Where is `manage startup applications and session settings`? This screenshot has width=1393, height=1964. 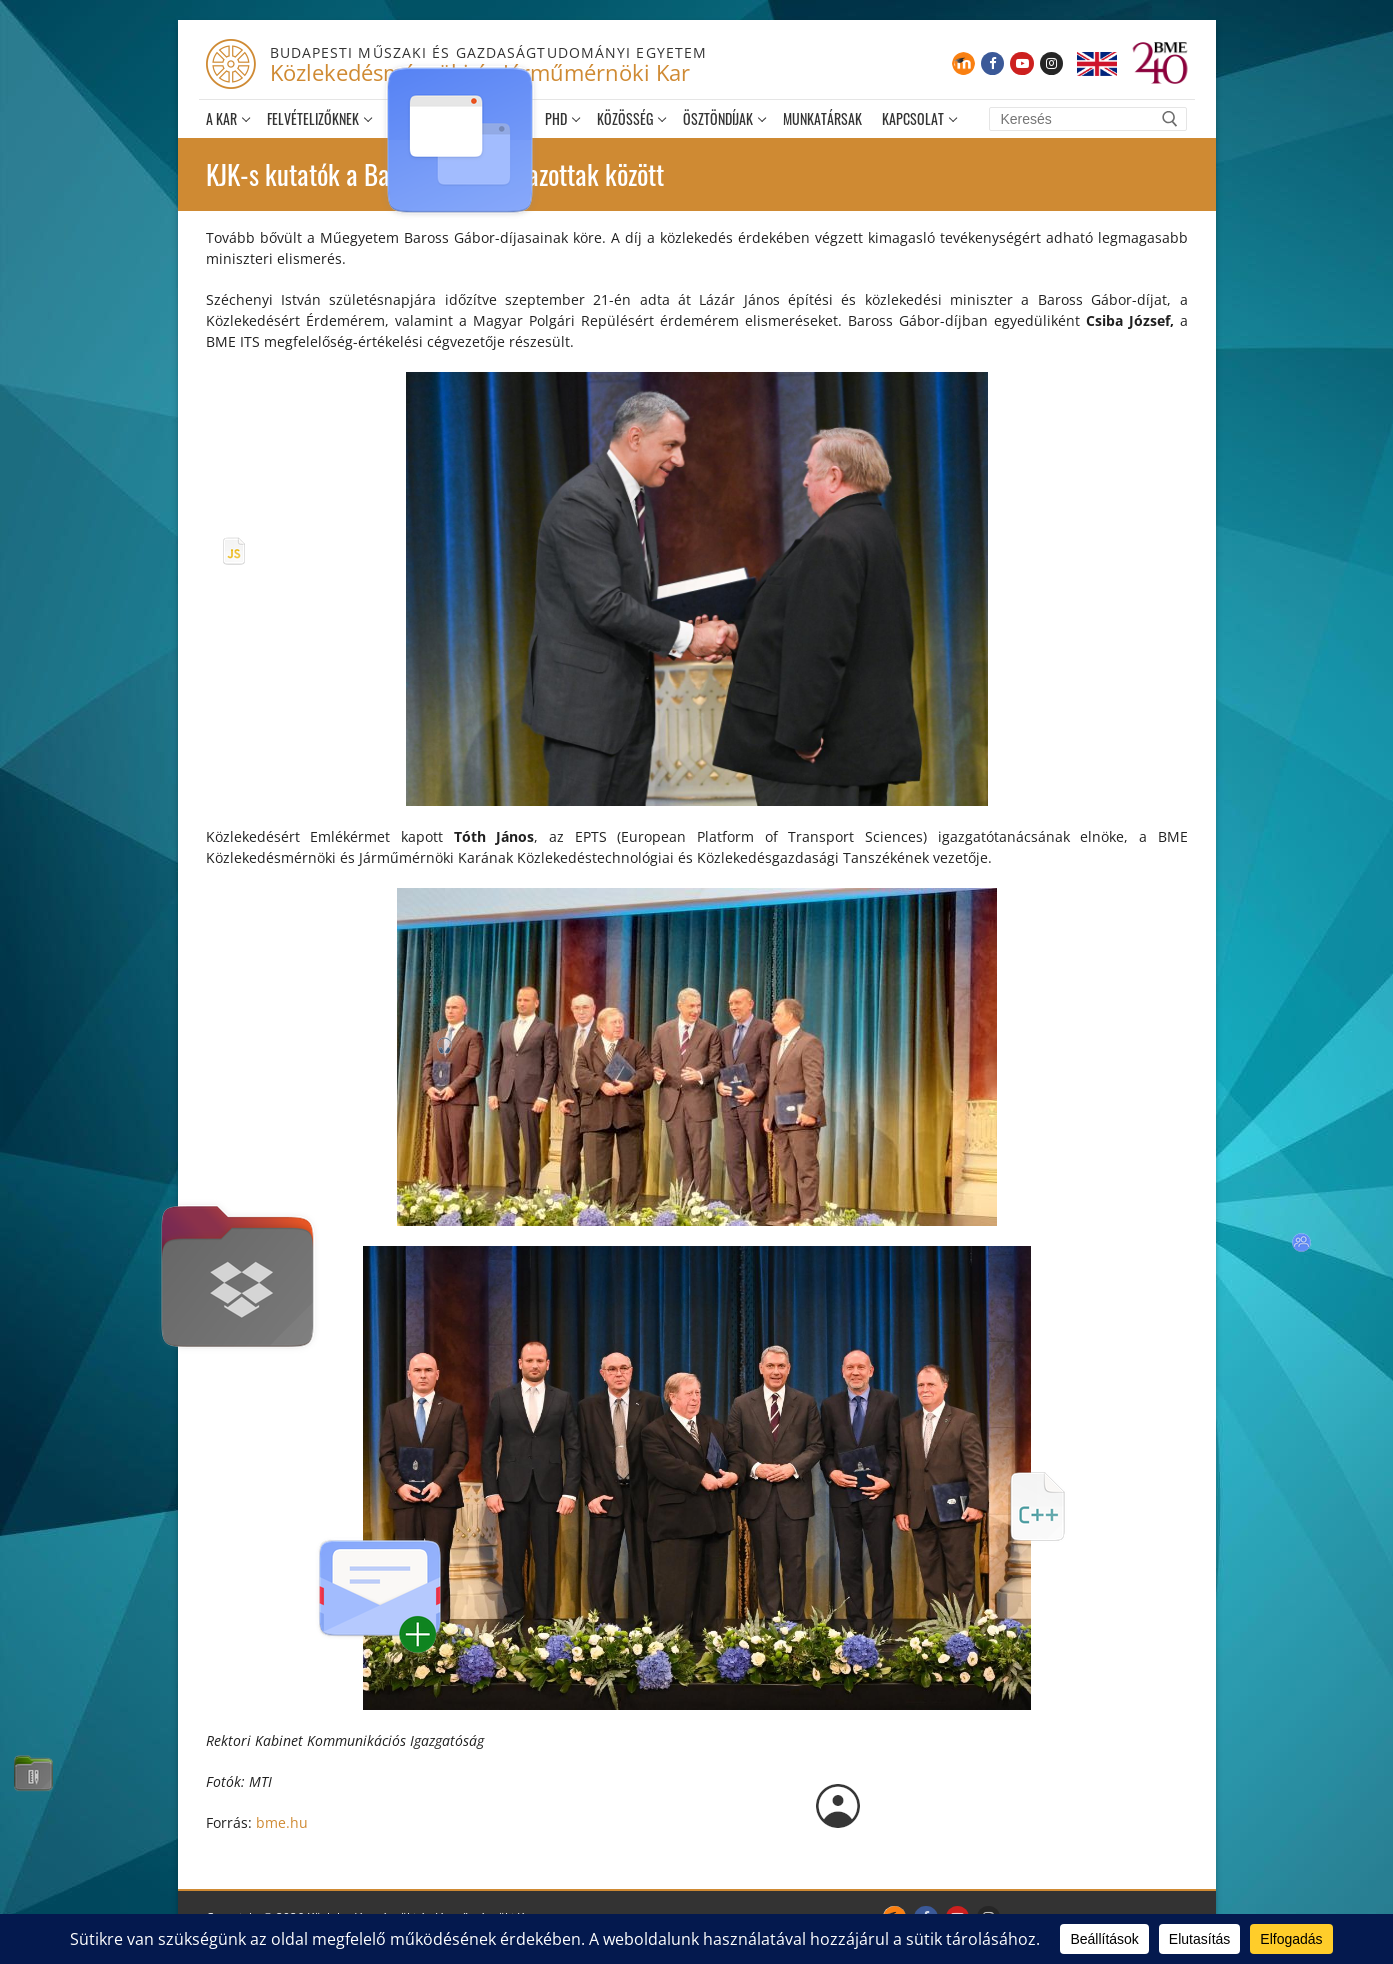 manage startup applications and session settings is located at coordinates (460, 140).